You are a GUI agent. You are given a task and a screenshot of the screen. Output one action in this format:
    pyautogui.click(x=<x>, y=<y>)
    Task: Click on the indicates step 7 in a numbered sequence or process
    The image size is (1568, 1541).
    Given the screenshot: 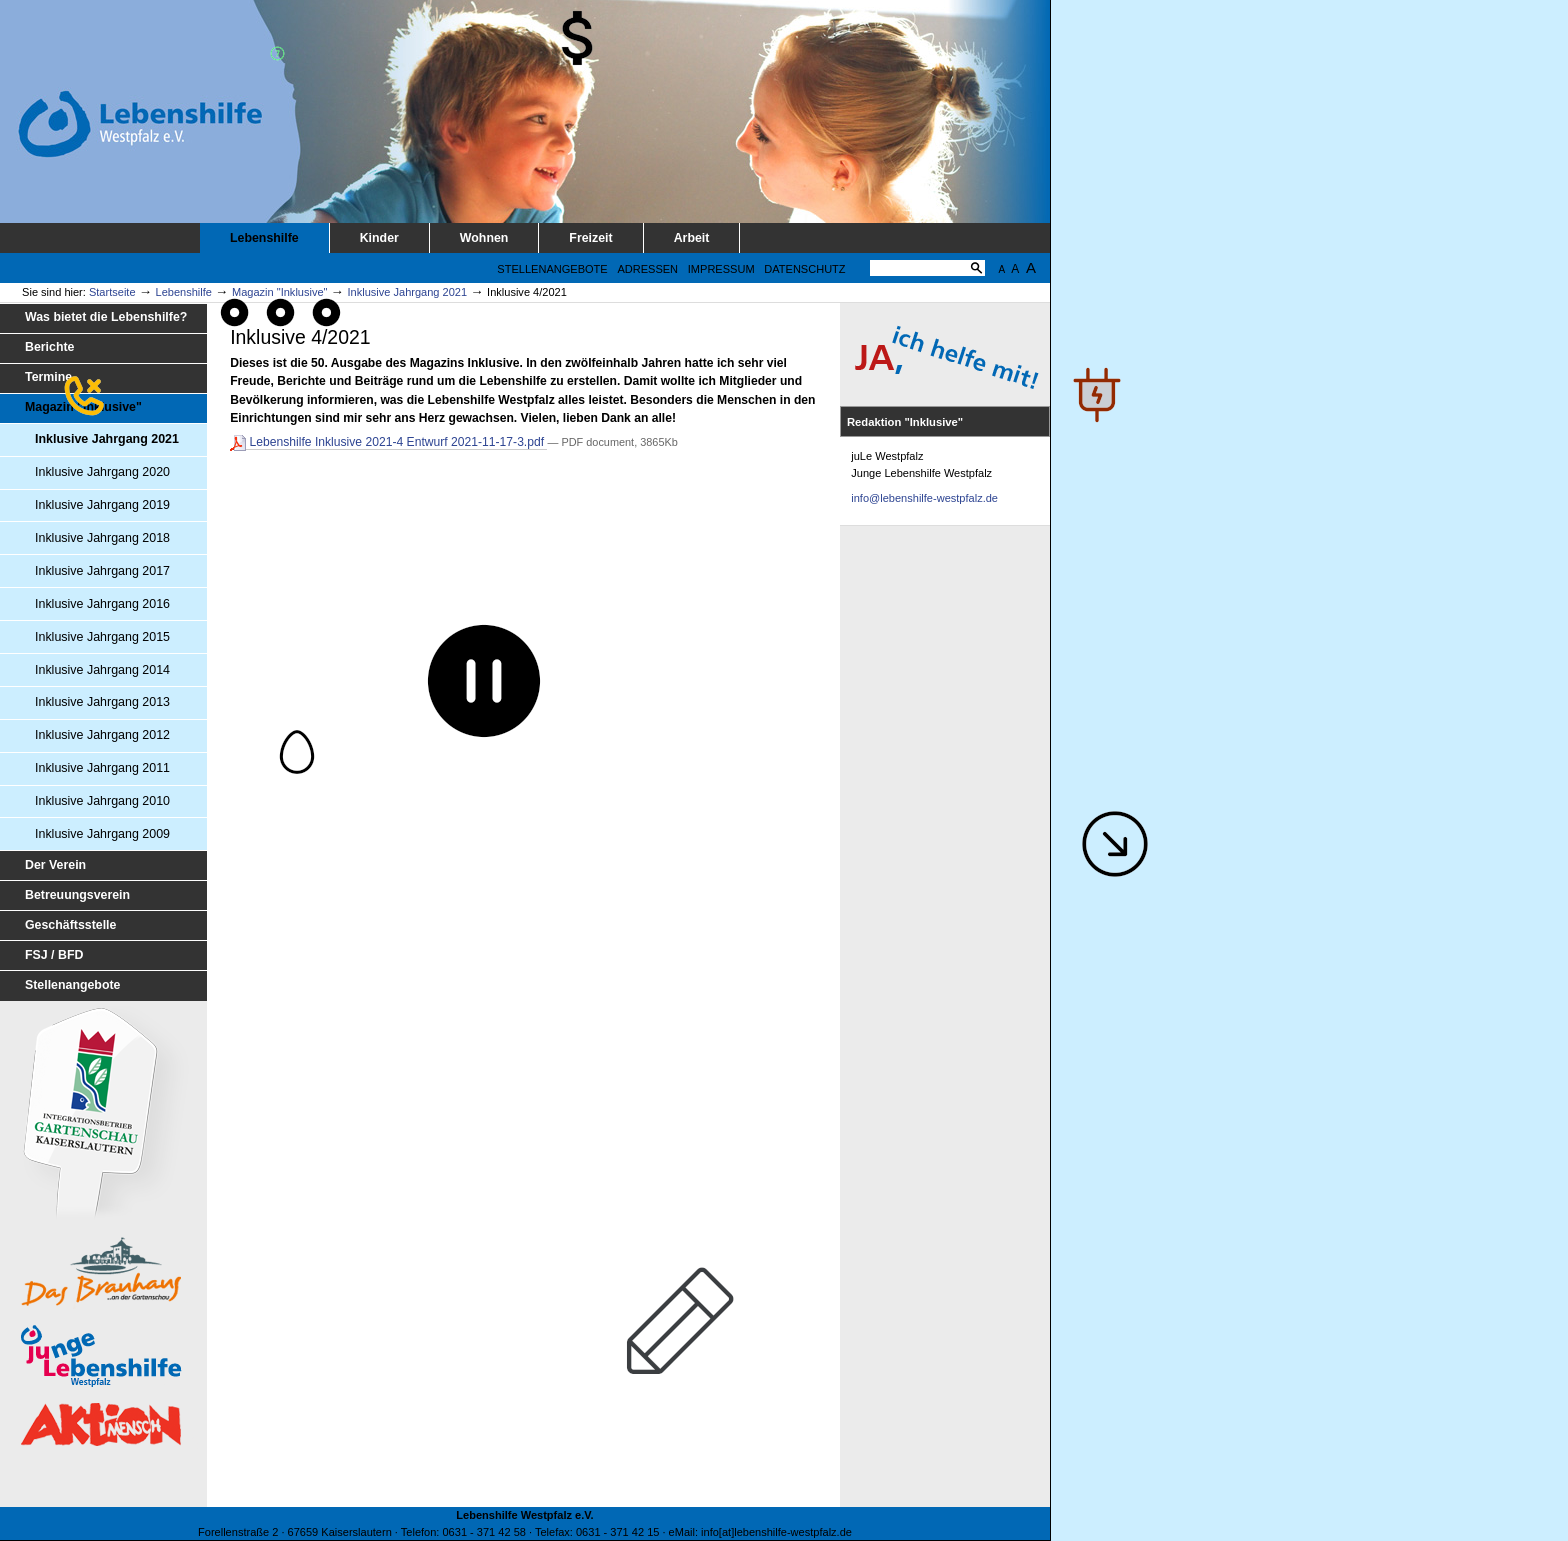 What is the action you would take?
    pyautogui.click(x=277, y=53)
    